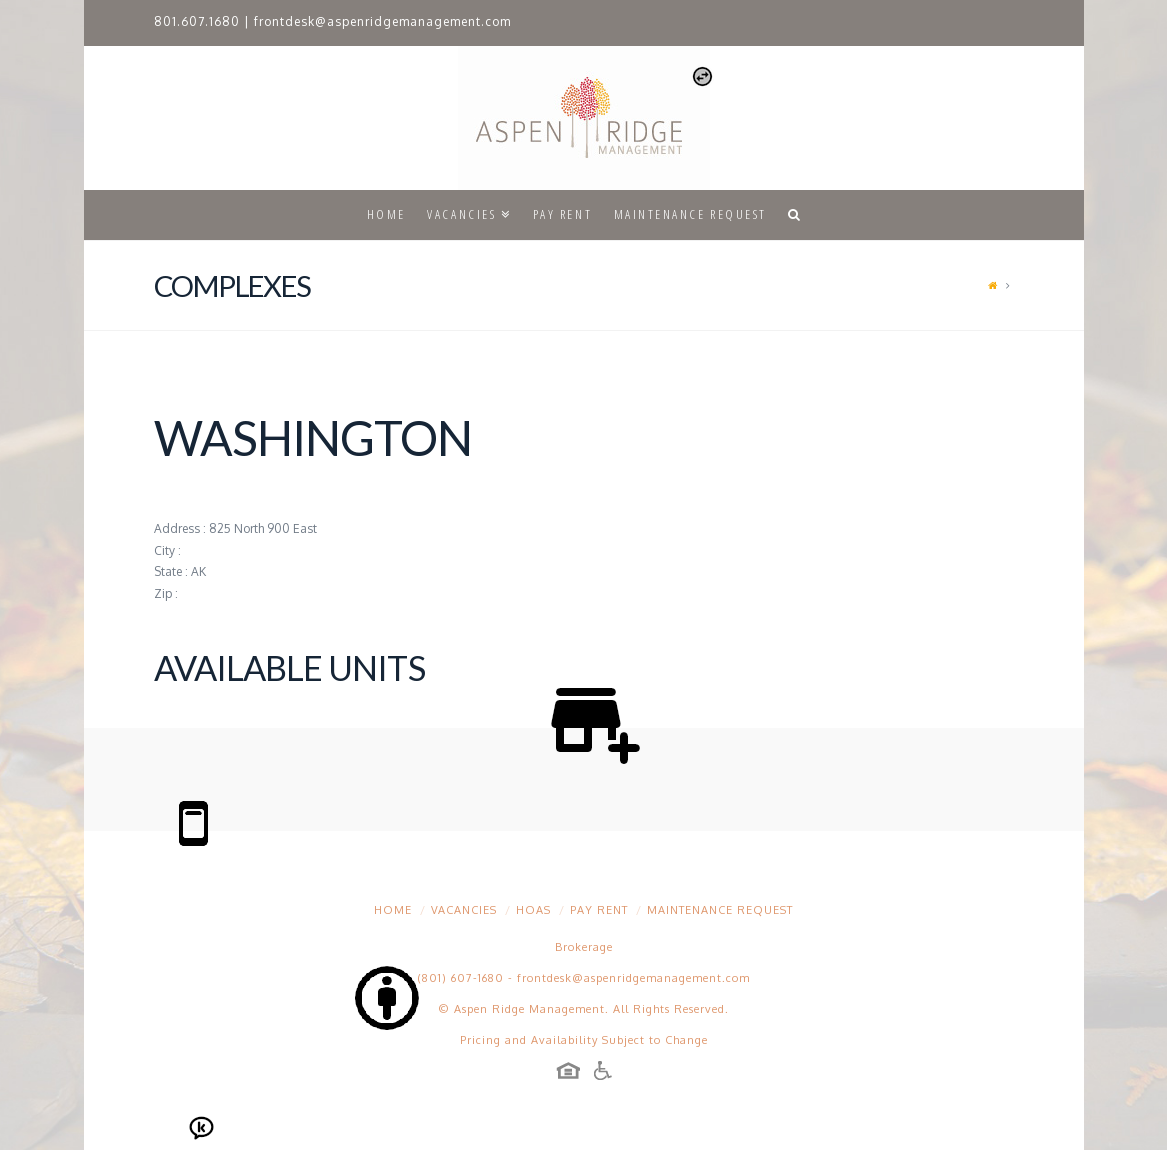 This screenshot has height=1150, width=1167. I want to click on view attribution or credits information, so click(387, 998).